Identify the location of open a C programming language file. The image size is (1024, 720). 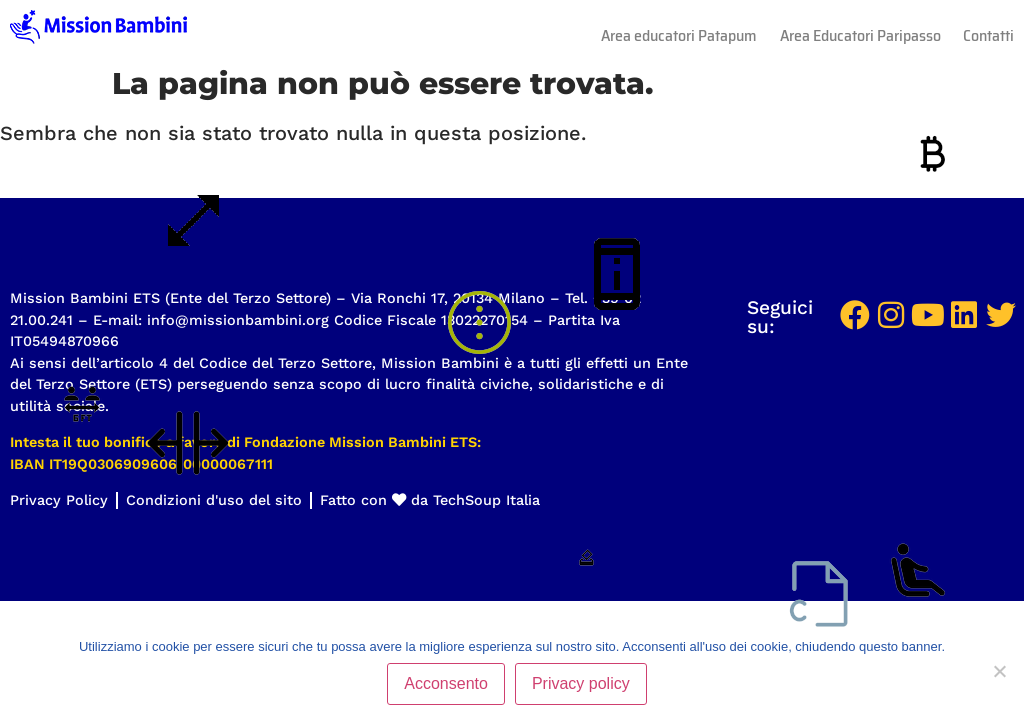
(820, 594).